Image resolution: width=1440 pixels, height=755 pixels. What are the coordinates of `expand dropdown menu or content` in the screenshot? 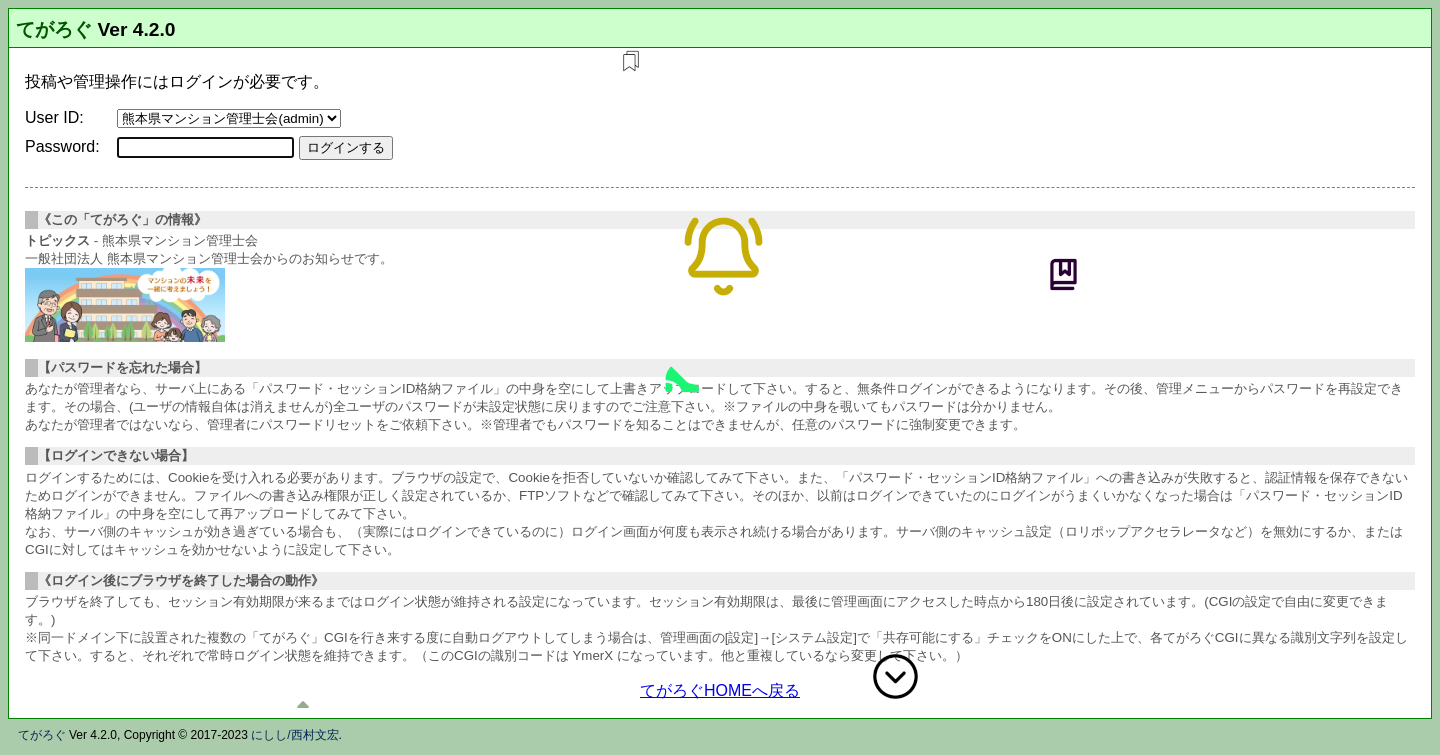 It's located at (895, 676).